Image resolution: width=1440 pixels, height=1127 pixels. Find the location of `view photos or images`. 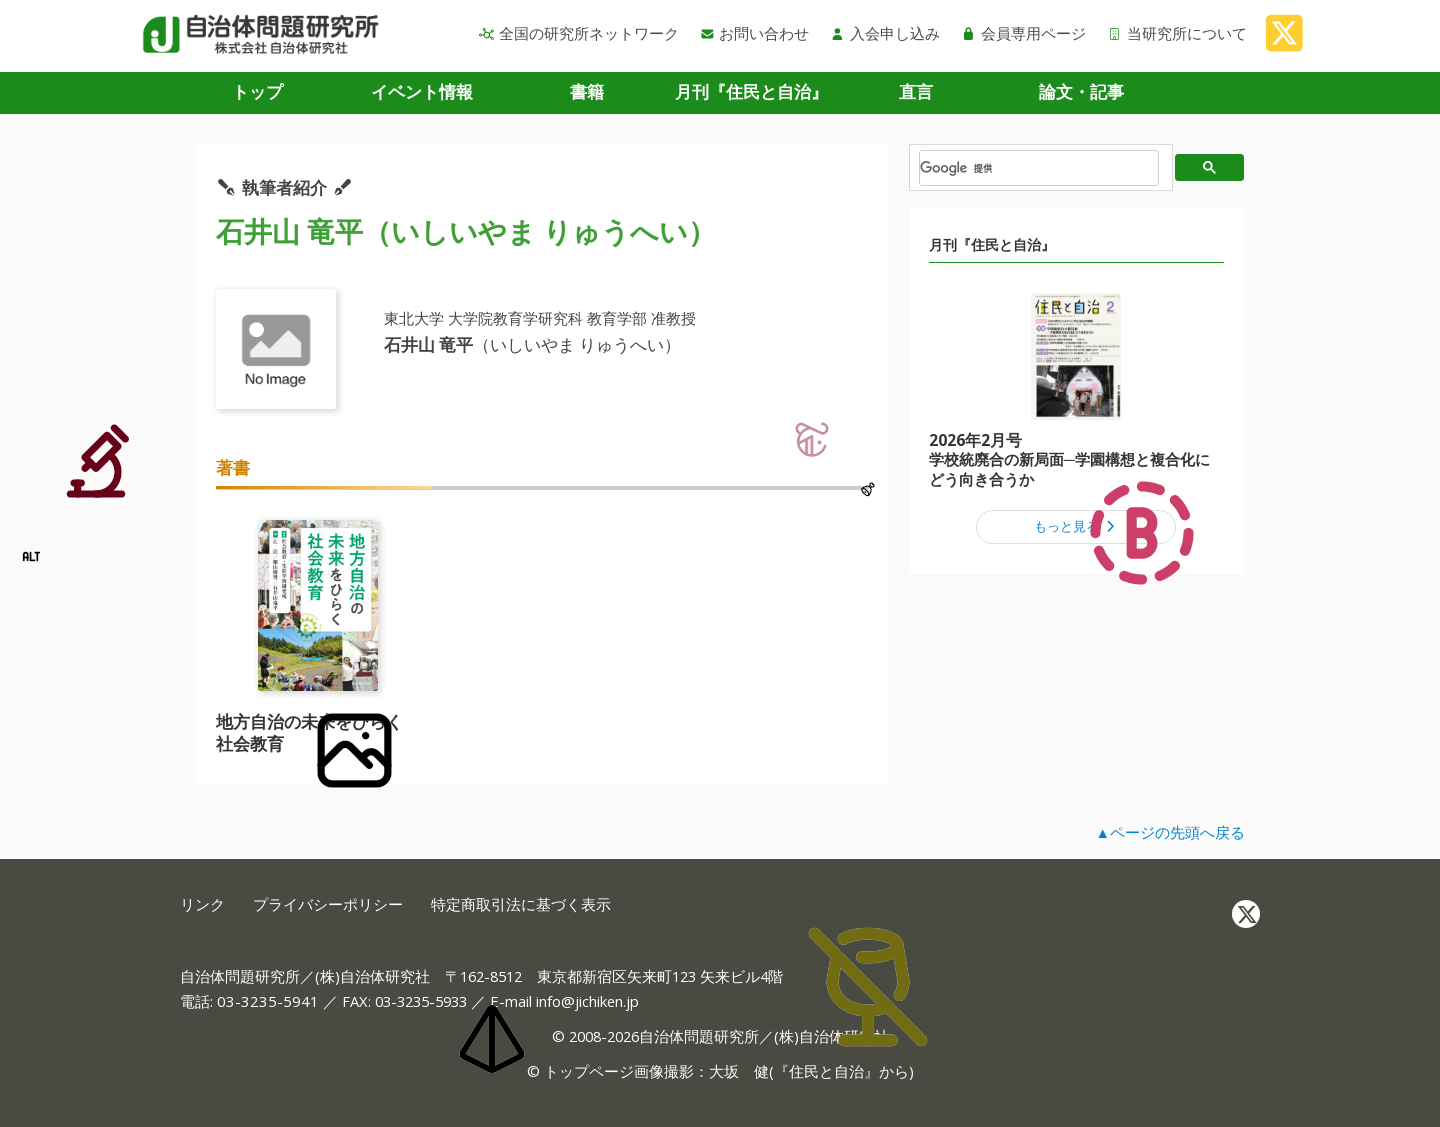

view photos or images is located at coordinates (354, 750).